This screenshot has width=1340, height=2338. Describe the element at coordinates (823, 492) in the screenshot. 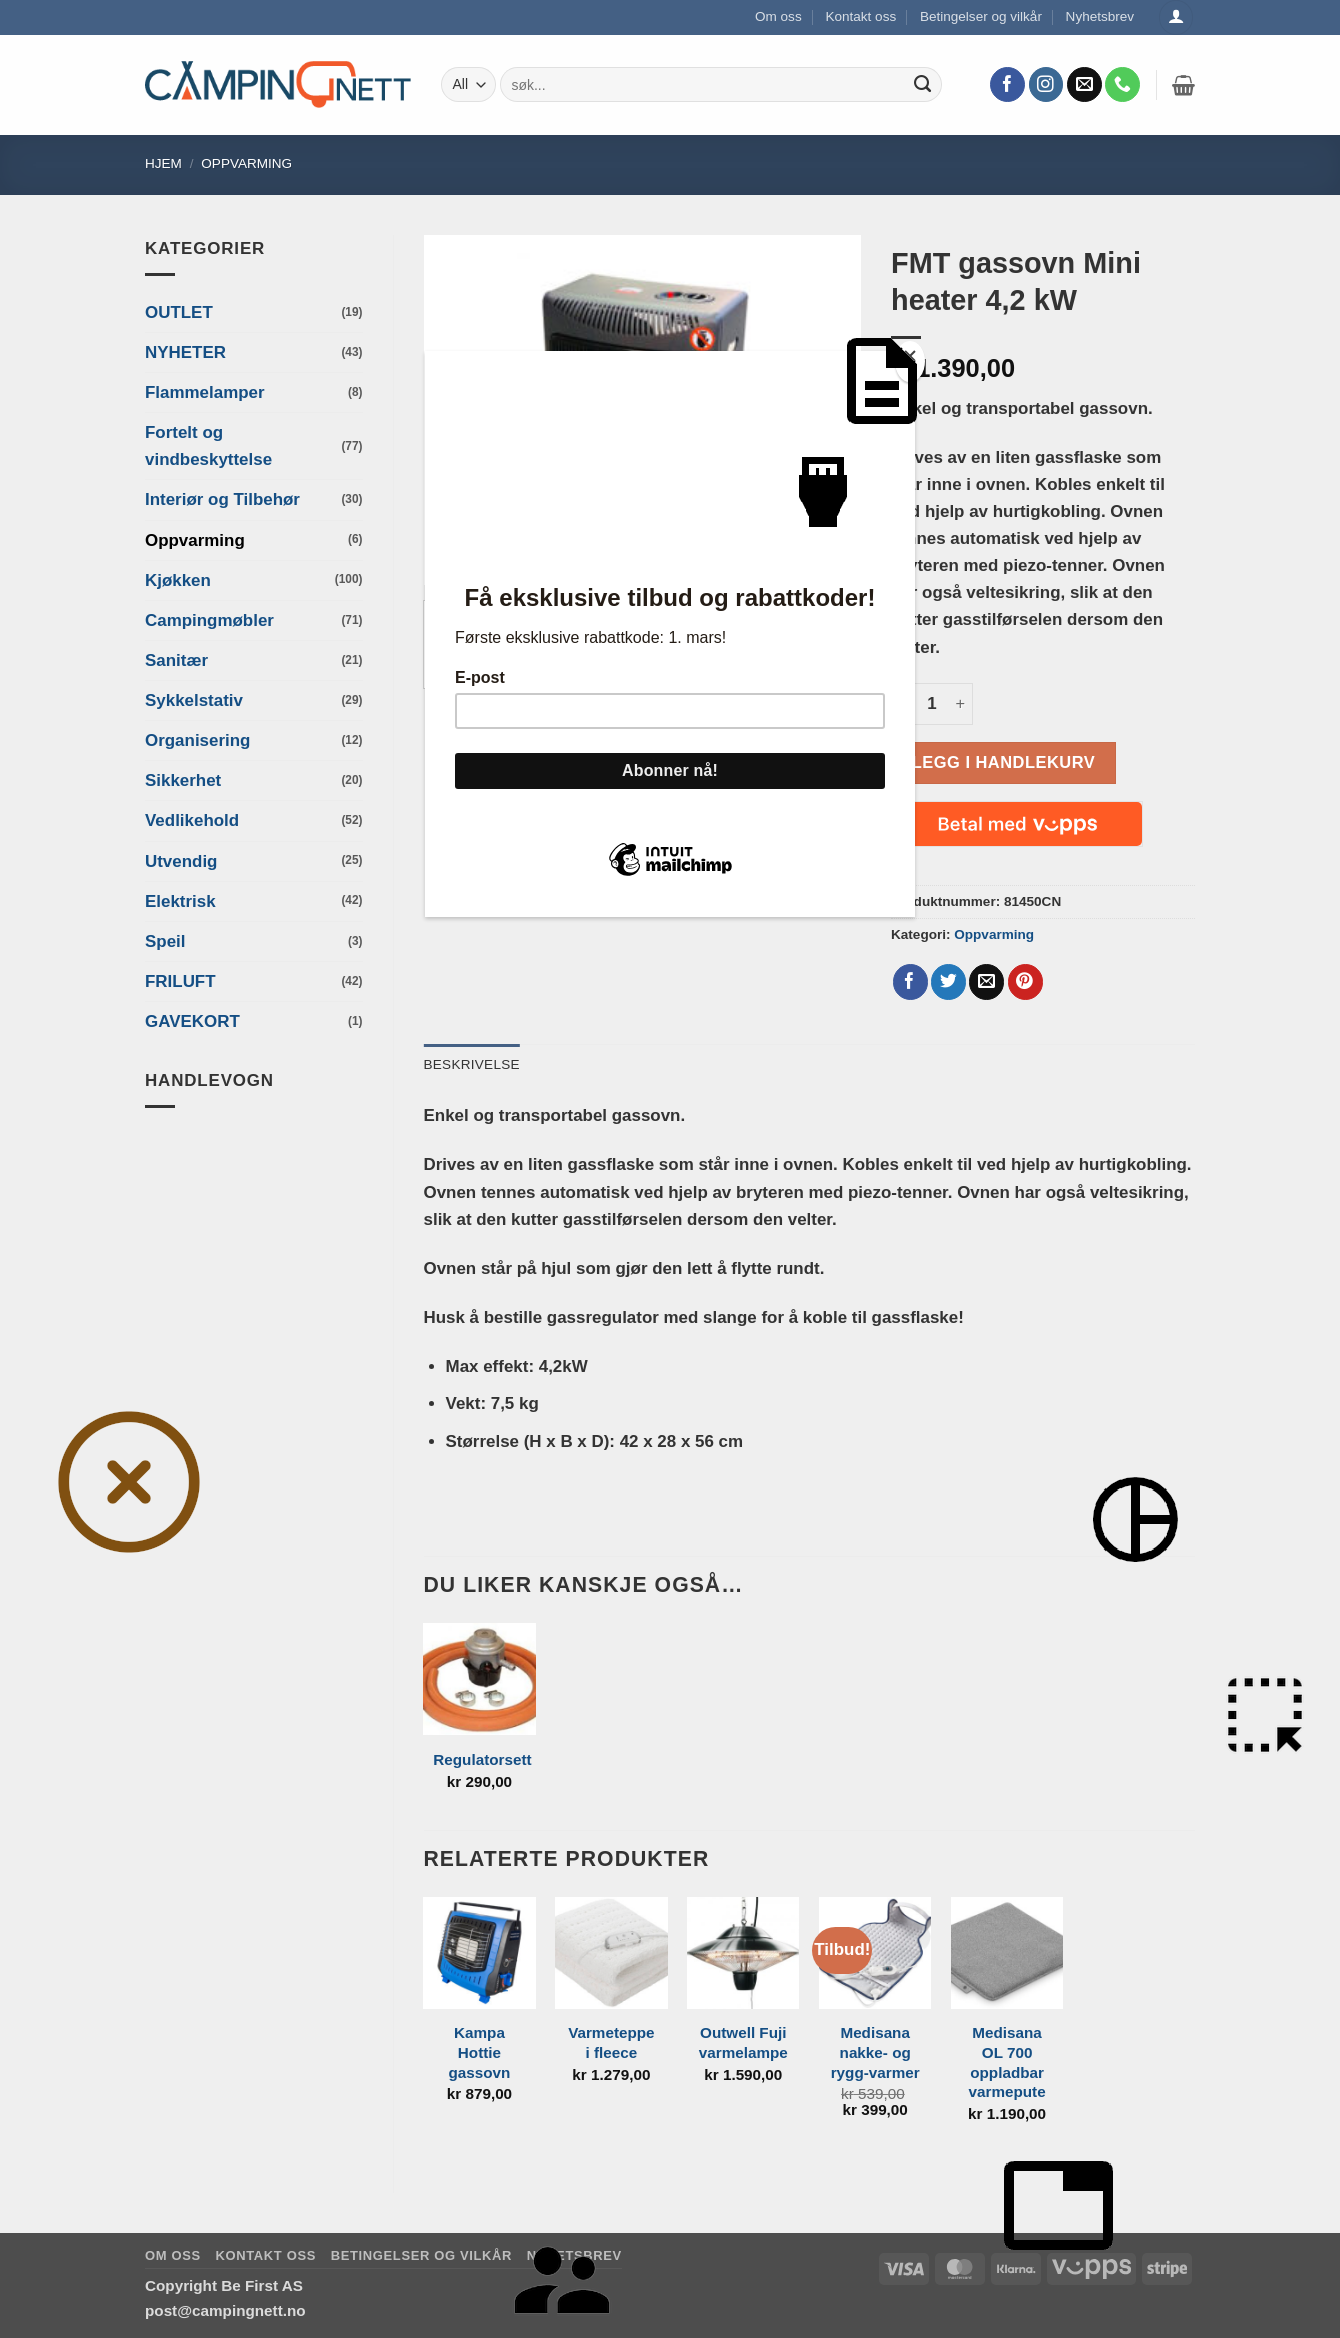

I see `configure HDMI input settings` at that location.